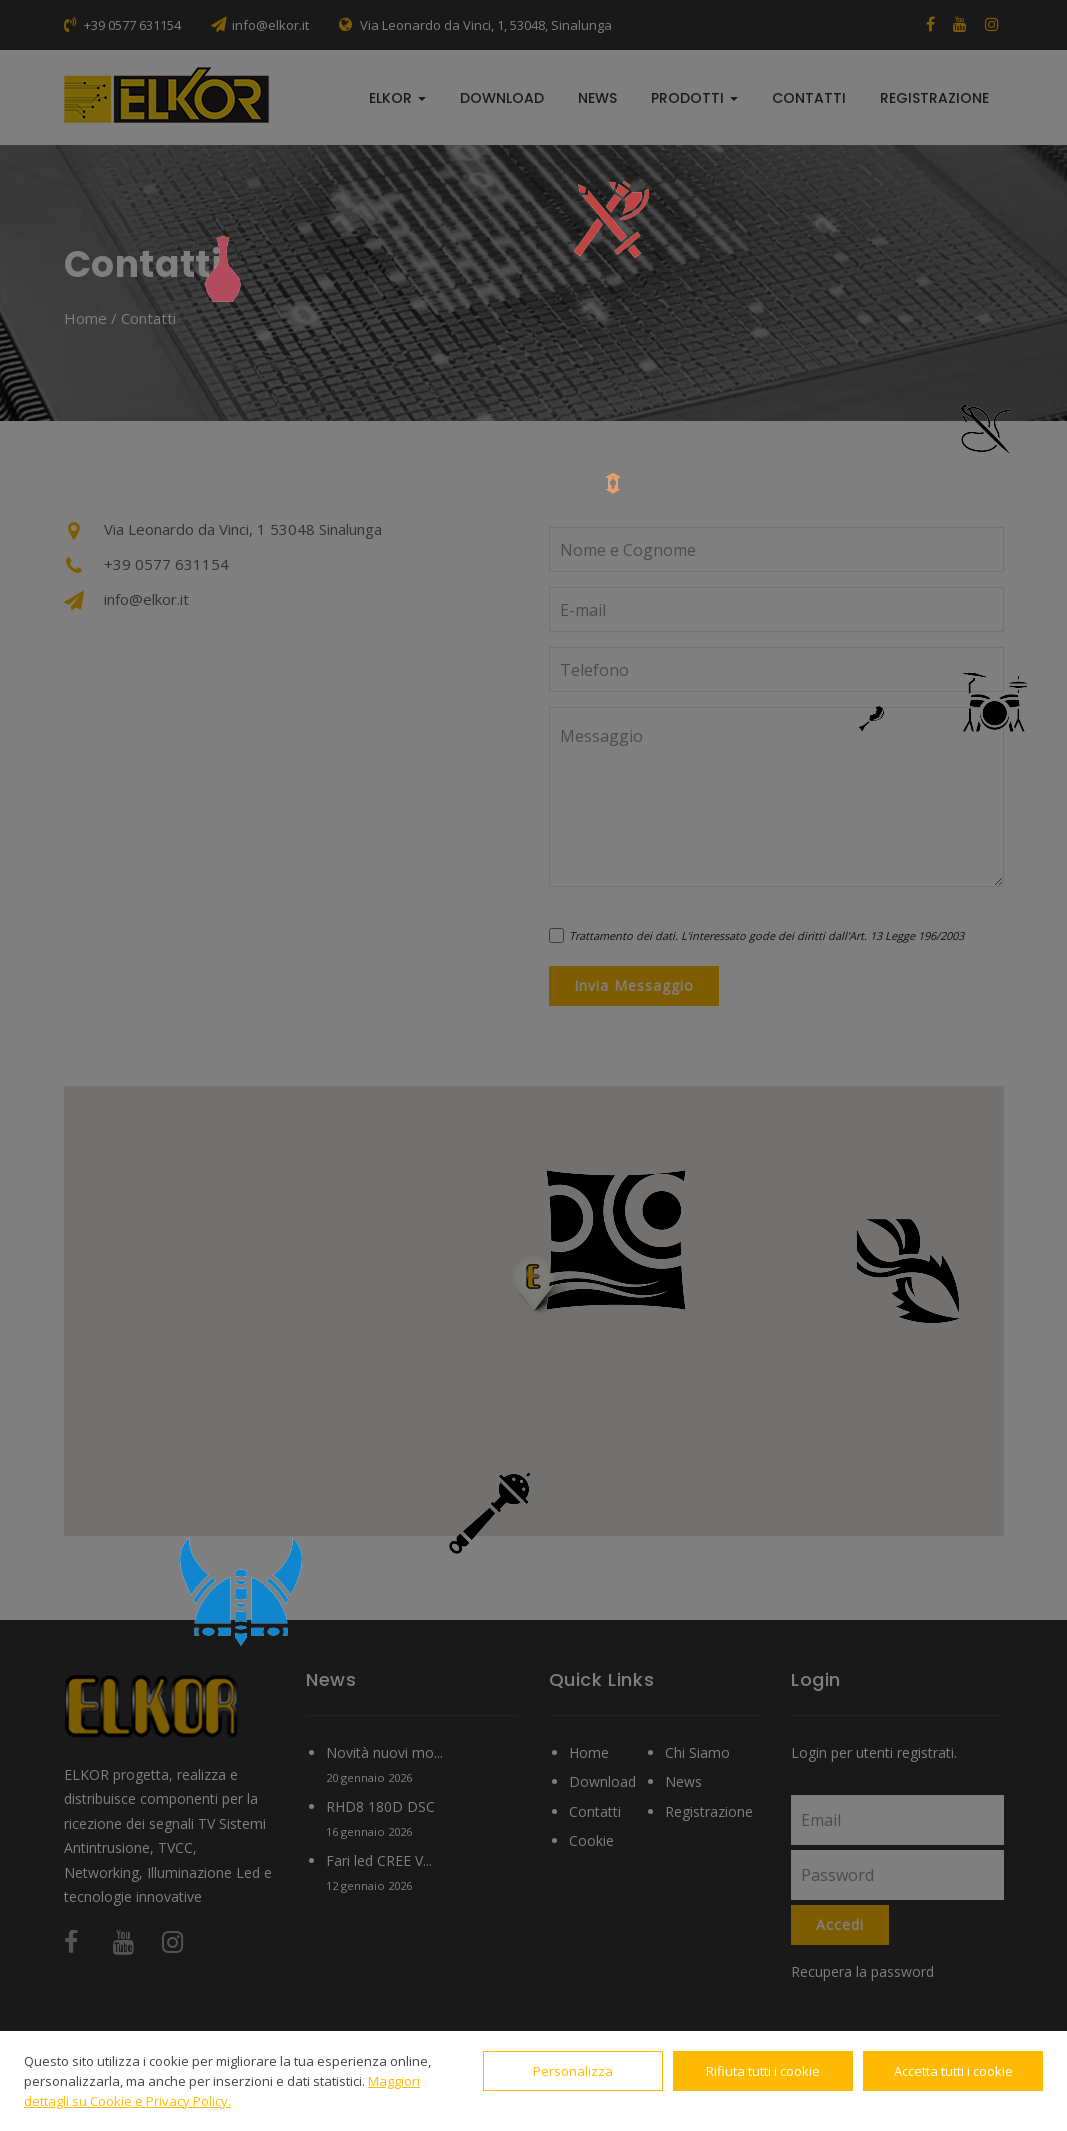  Describe the element at coordinates (223, 269) in the screenshot. I see `decorative item or collectible in inventory` at that location.